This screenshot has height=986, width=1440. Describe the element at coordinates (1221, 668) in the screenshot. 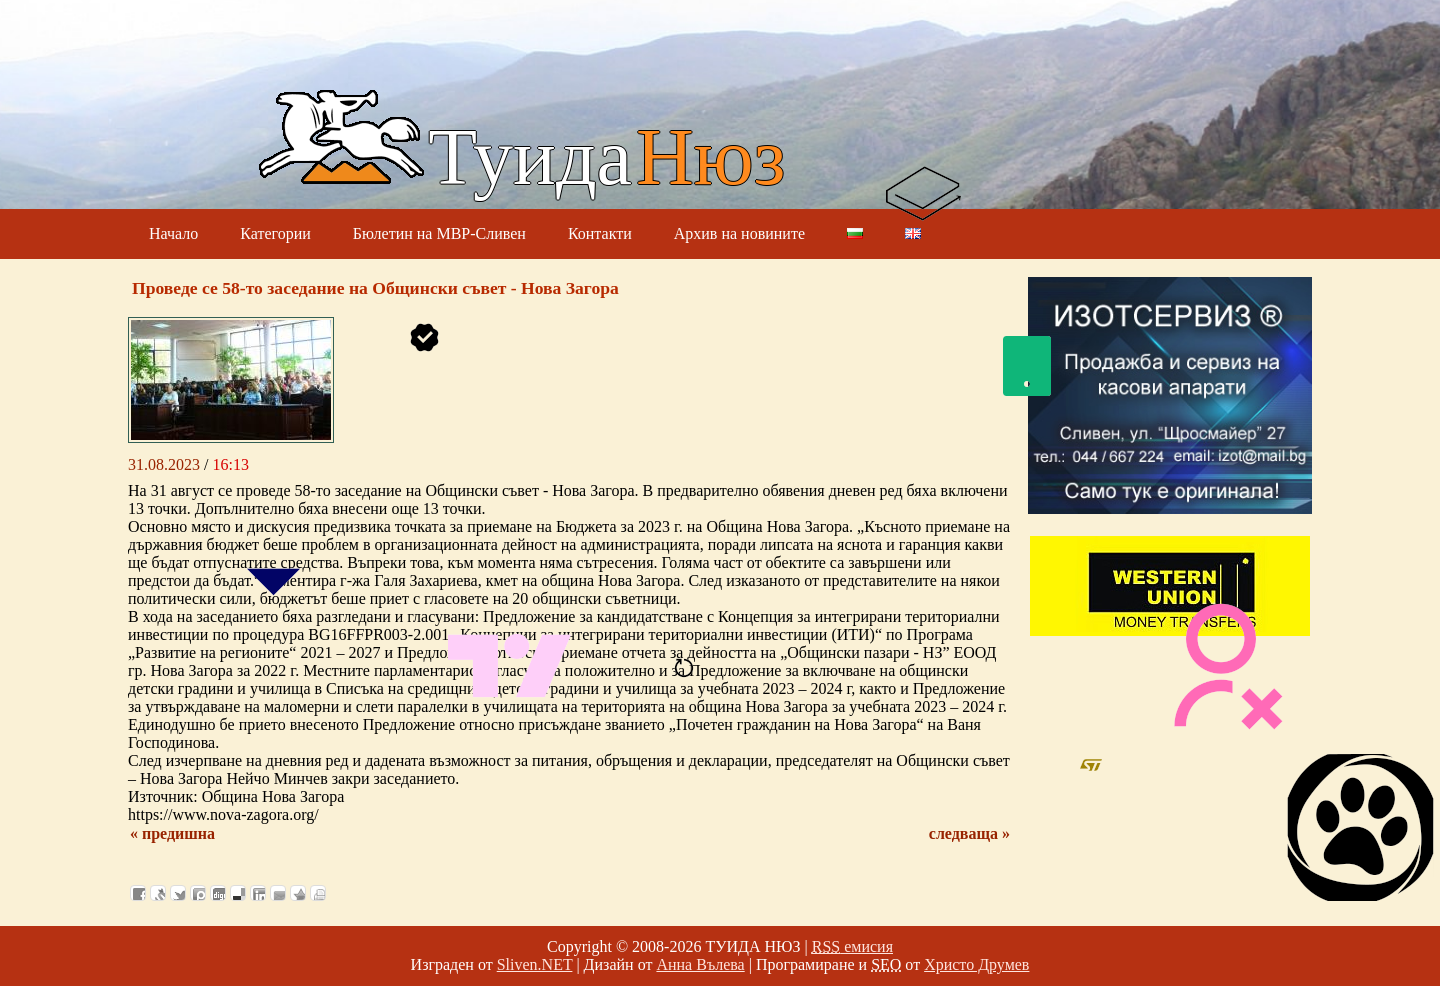

I see `unfollow a user` at that location.